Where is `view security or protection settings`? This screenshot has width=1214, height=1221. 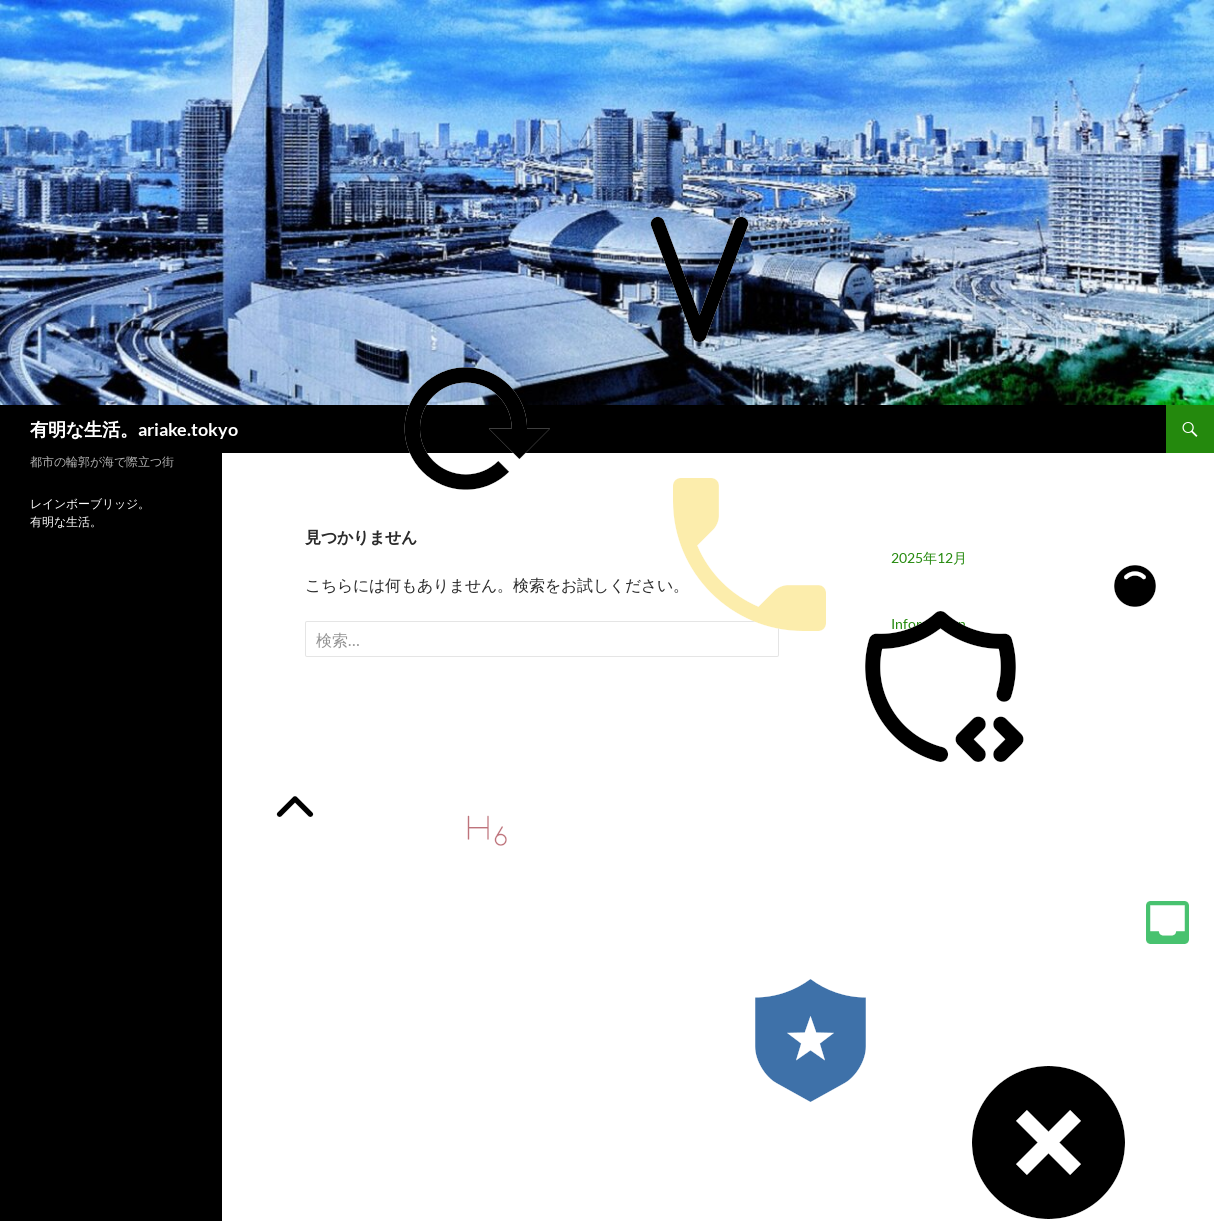 view security or protection settings is located at coordinates (810, 1040).